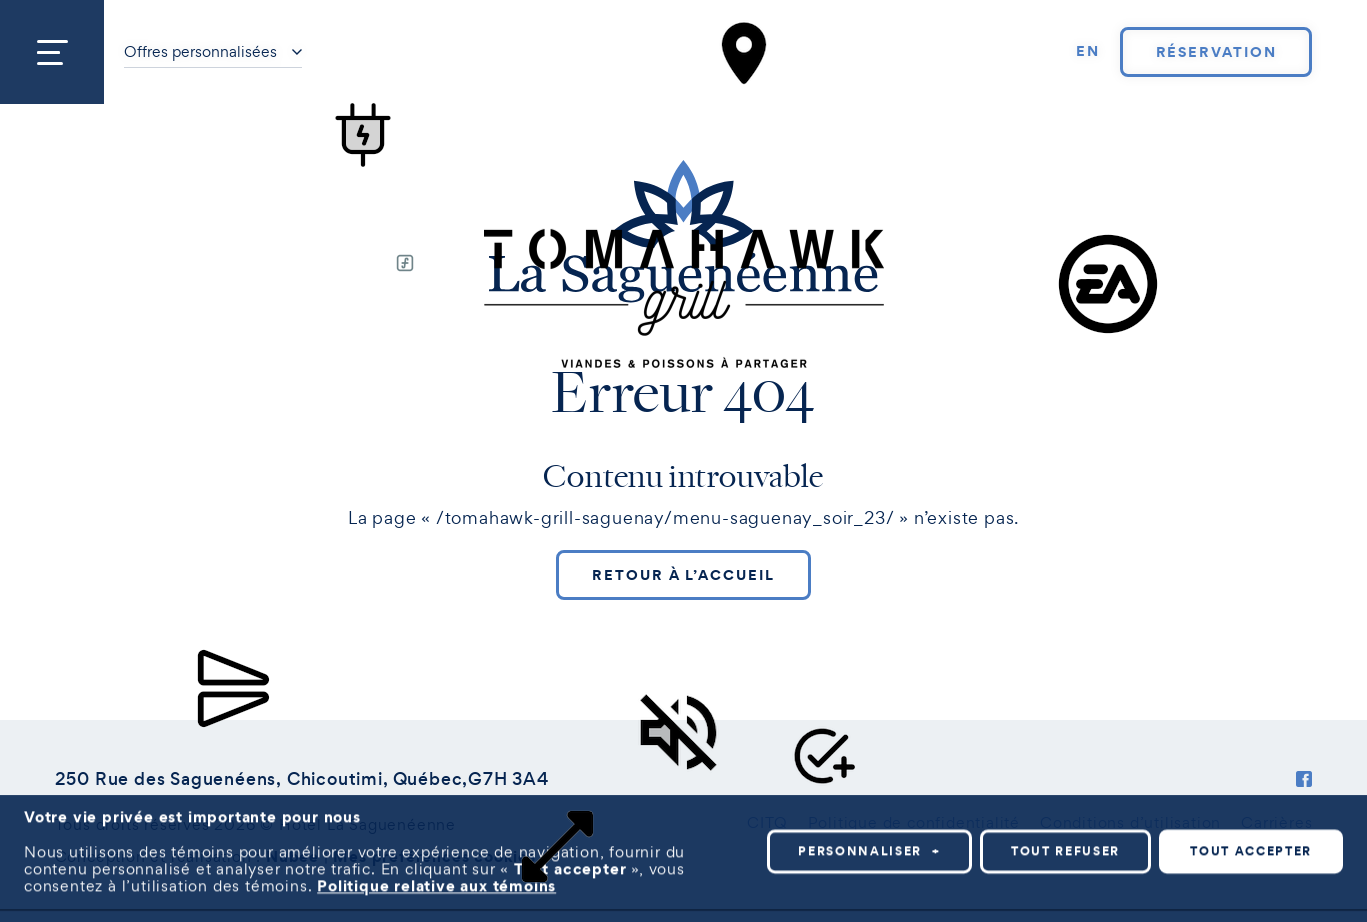 This screenshot has width=1367, height=922. I want to click on Electronic Arts (EA) brand logo, so click(1108, 284).